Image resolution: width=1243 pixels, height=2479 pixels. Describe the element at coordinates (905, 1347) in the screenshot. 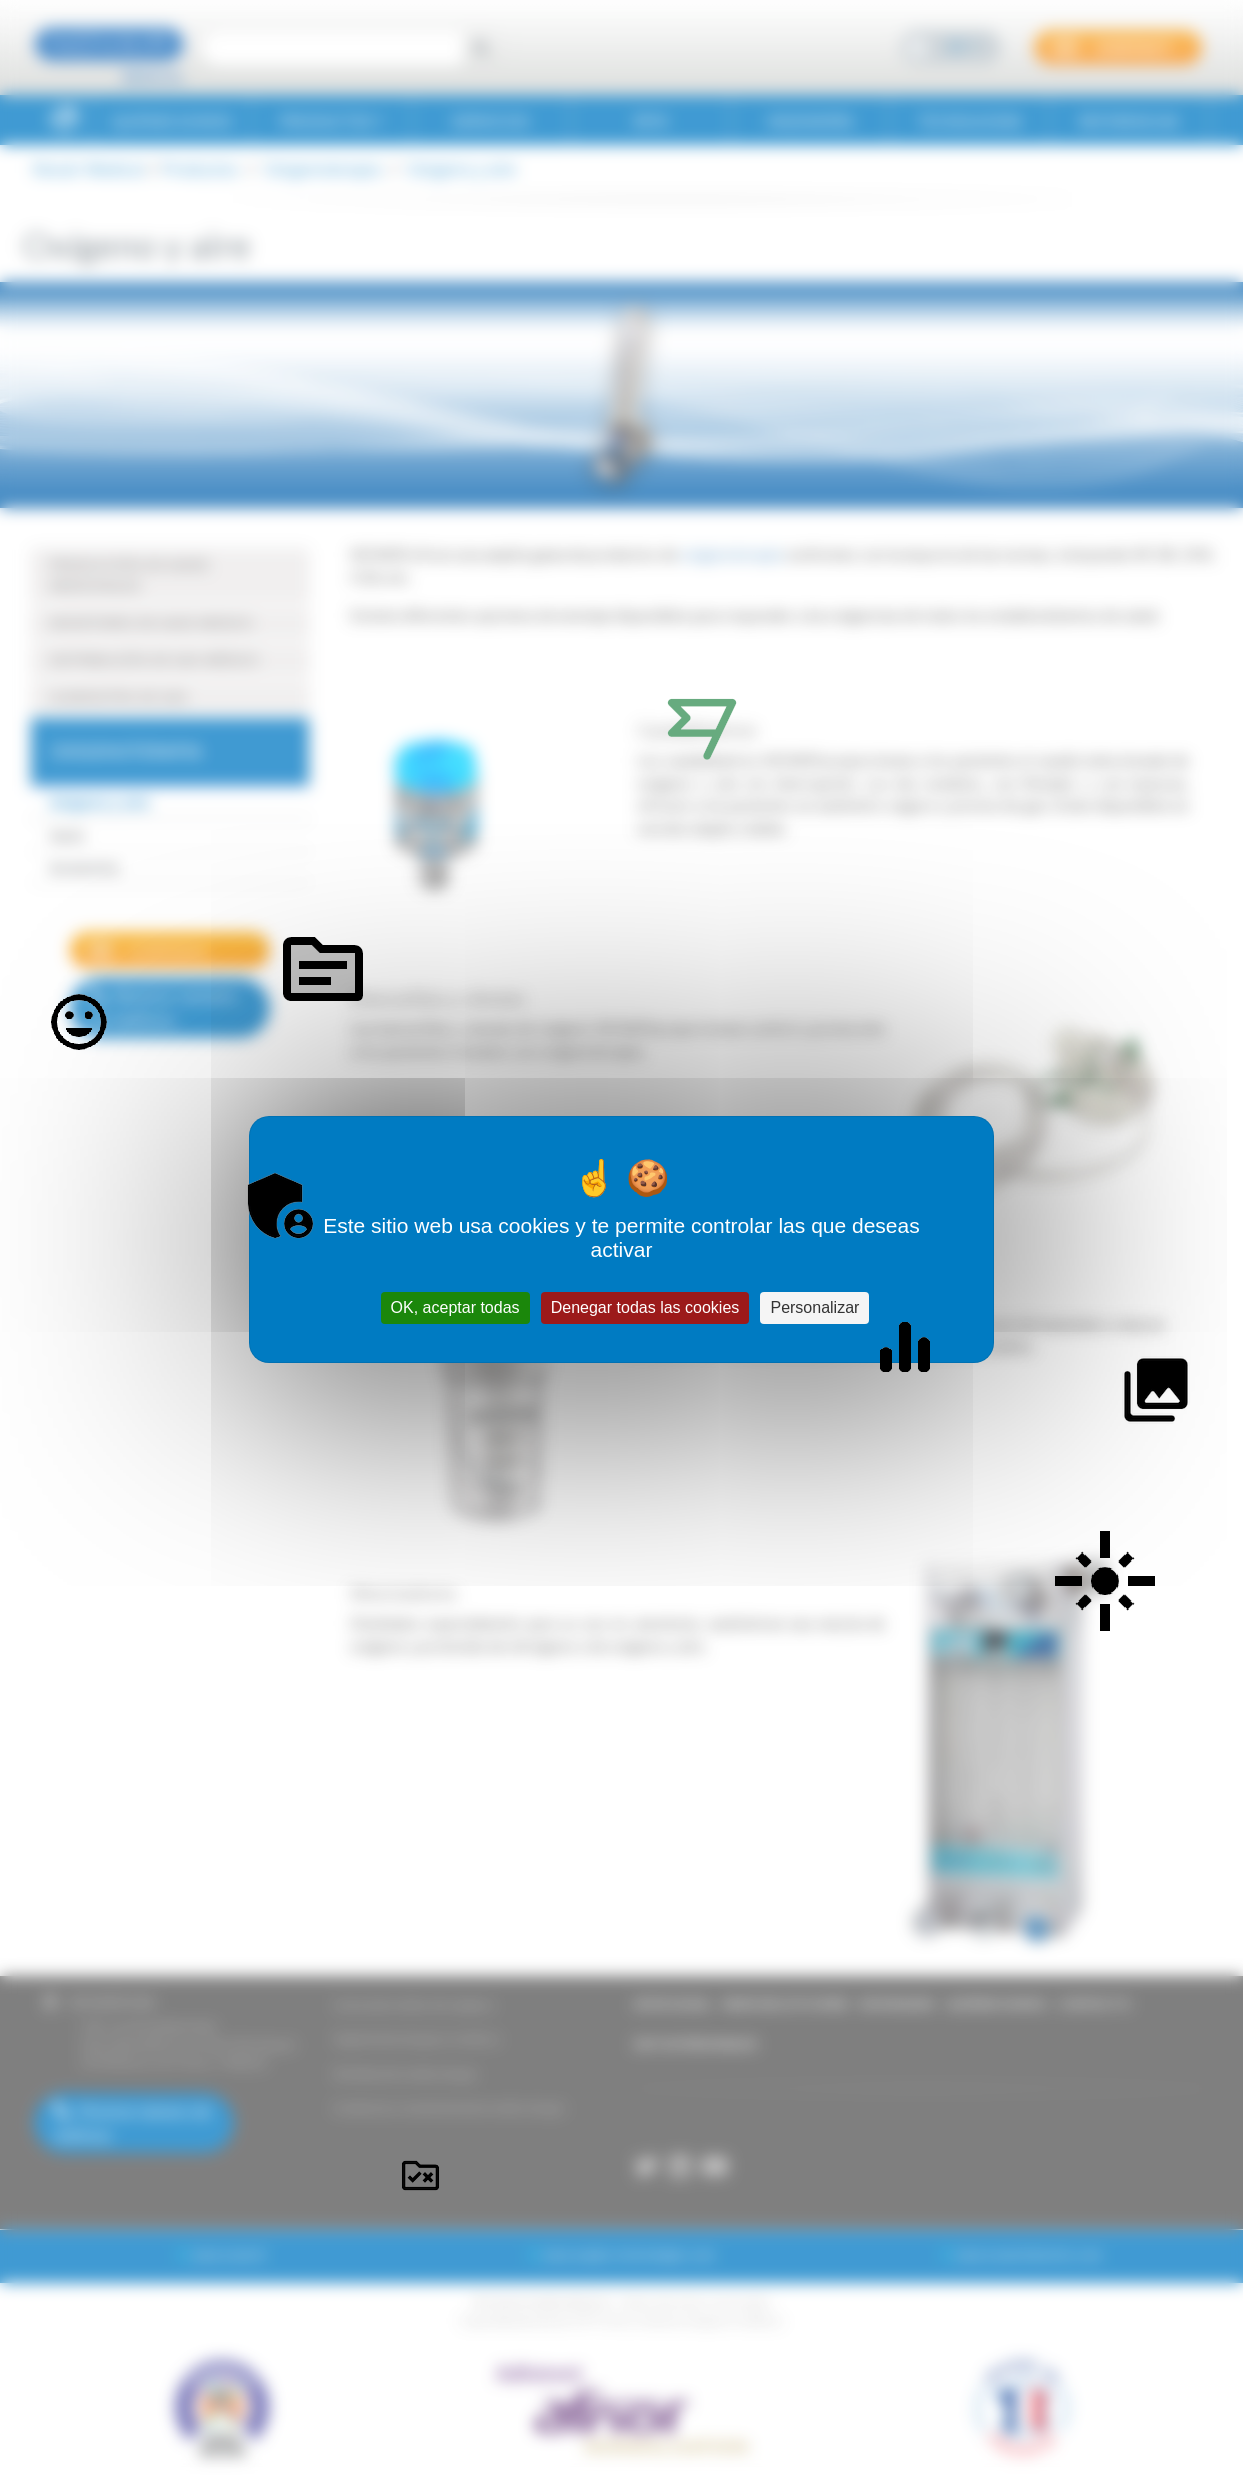

I see `adjust audio equalizer settings` at that location.